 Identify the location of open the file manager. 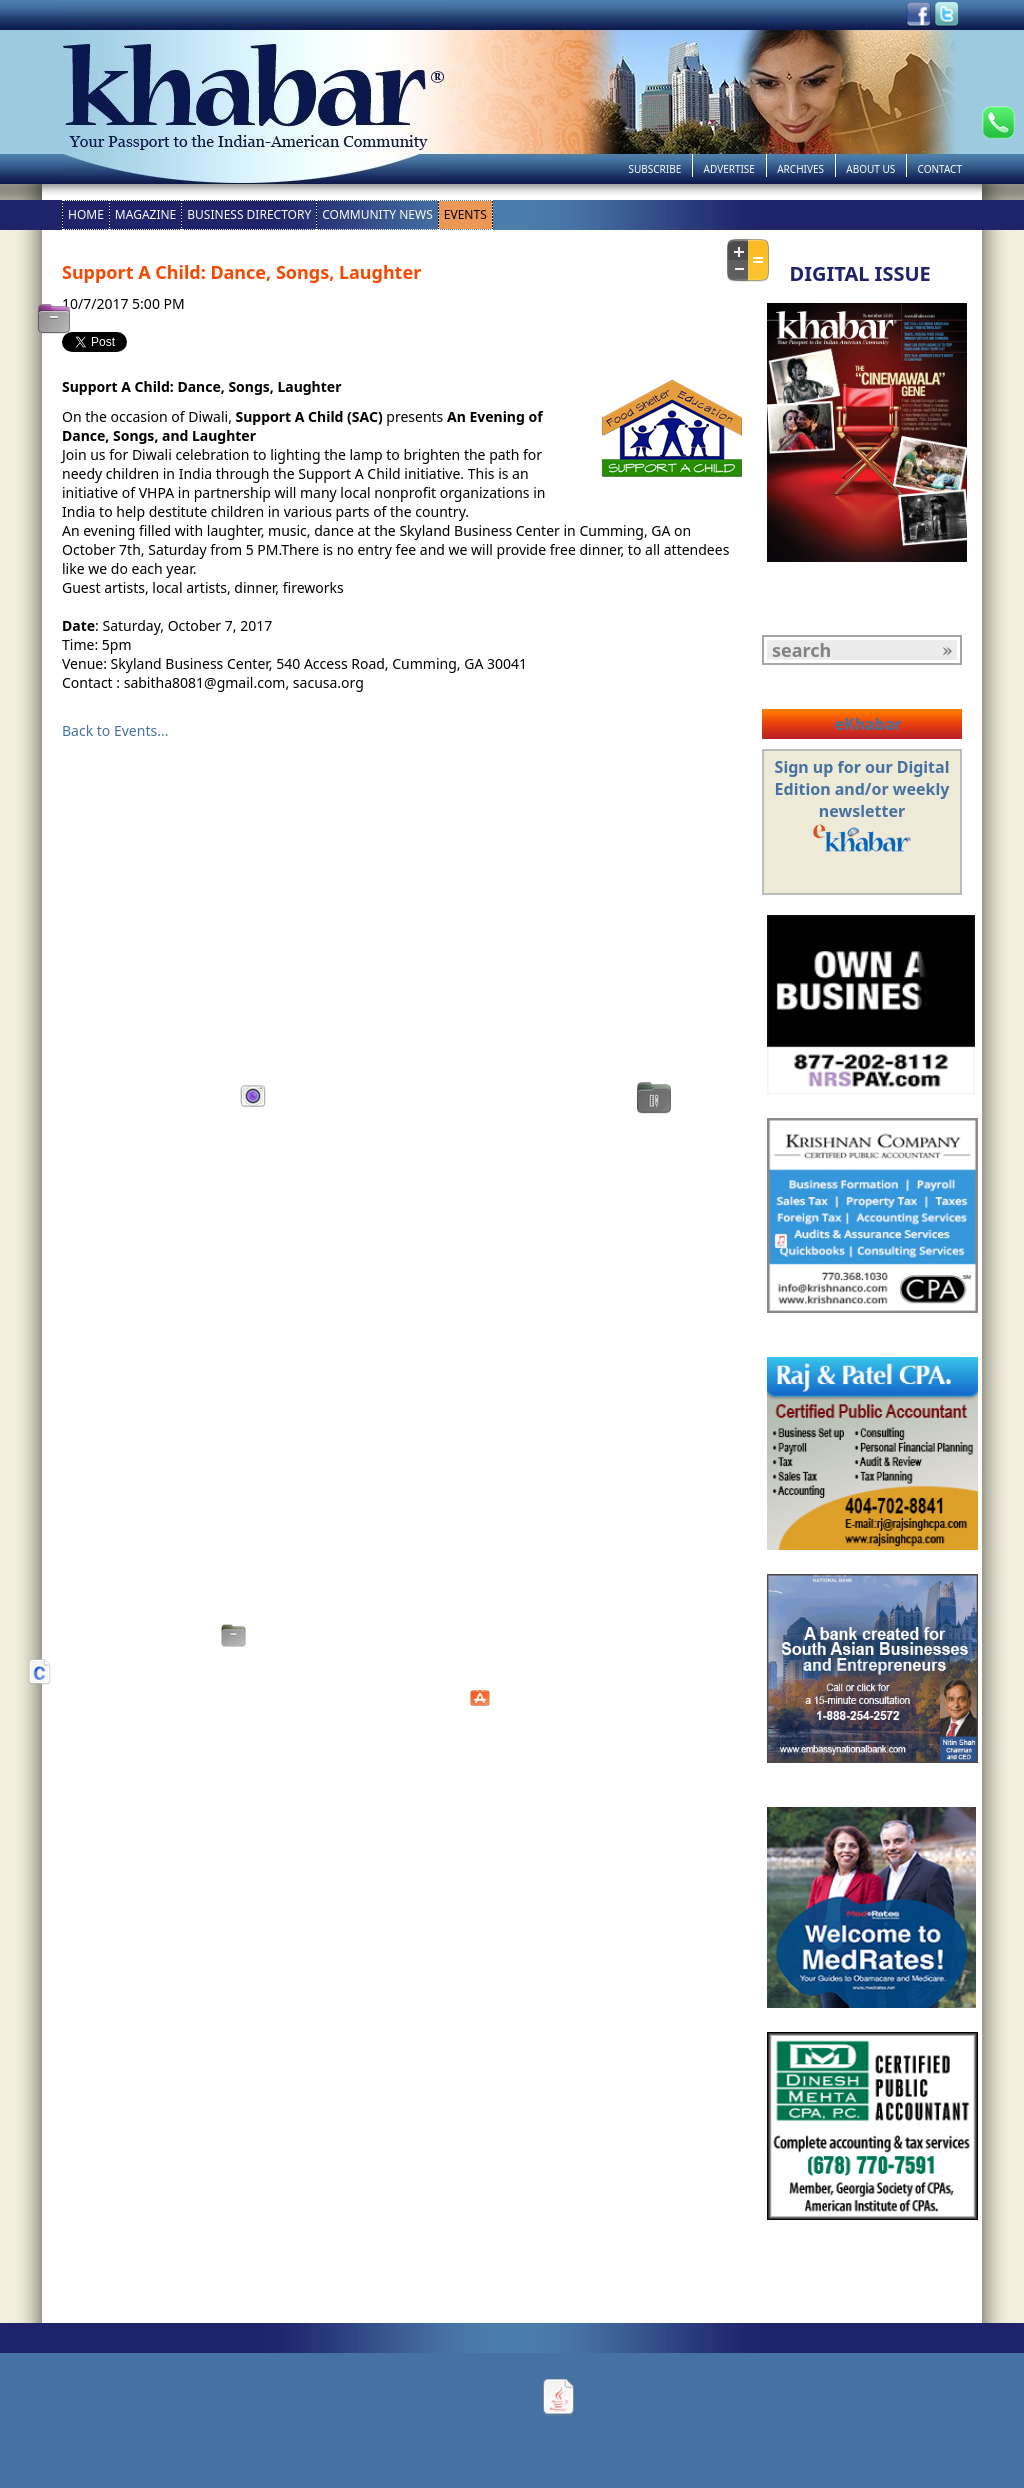
(54, 318).